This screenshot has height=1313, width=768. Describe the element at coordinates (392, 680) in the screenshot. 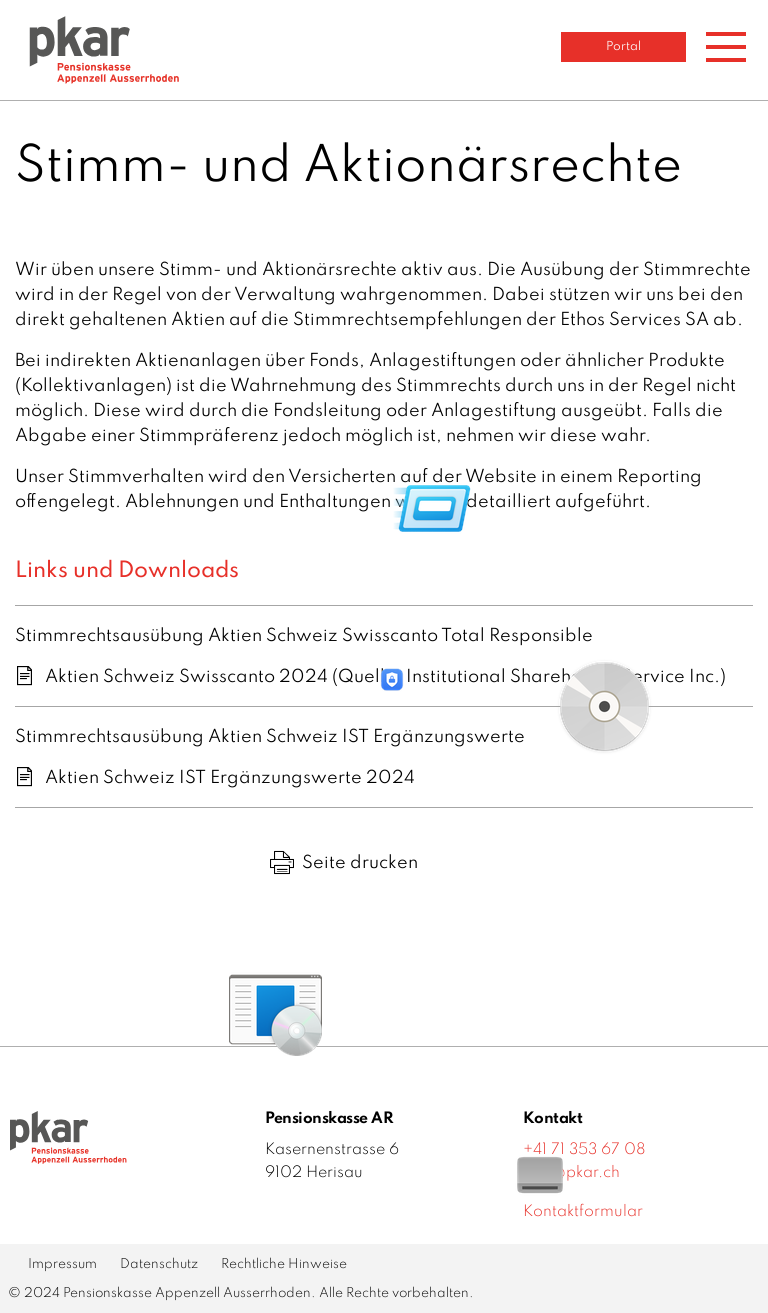

I see `open security & privacy settings` at that location.